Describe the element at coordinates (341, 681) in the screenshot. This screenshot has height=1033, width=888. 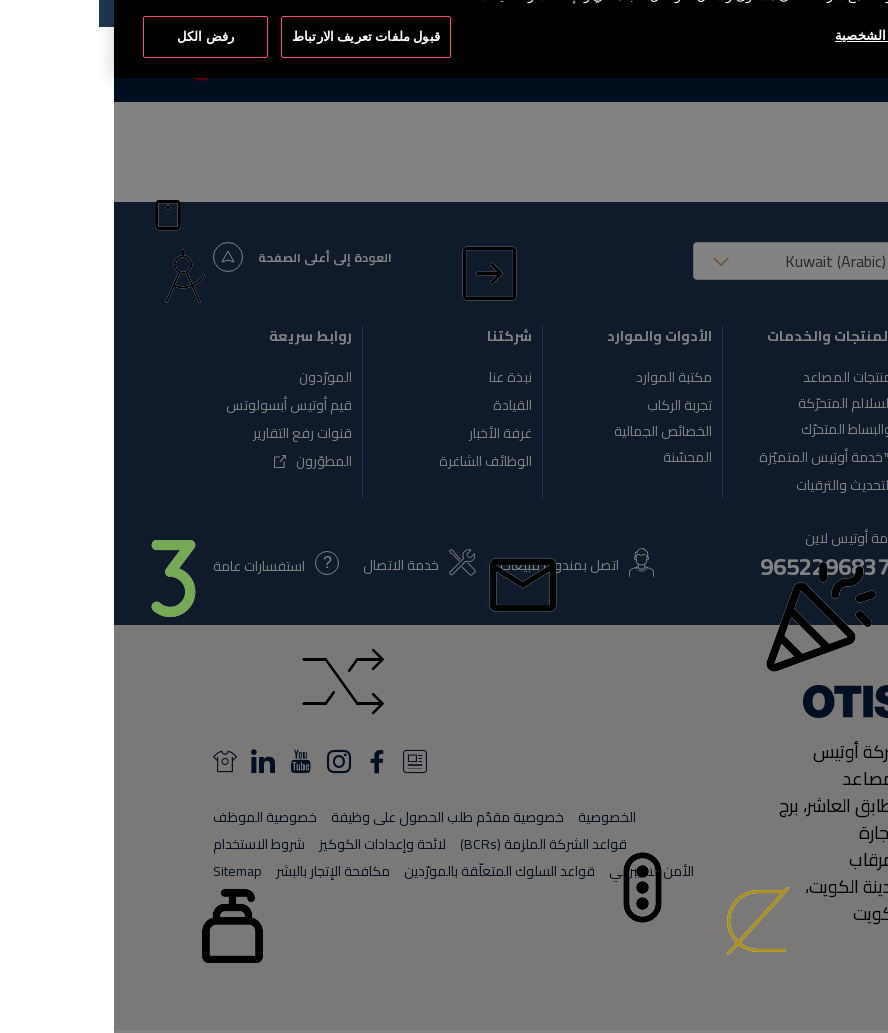
I see `shuffle or randomize playlist order` at that location.